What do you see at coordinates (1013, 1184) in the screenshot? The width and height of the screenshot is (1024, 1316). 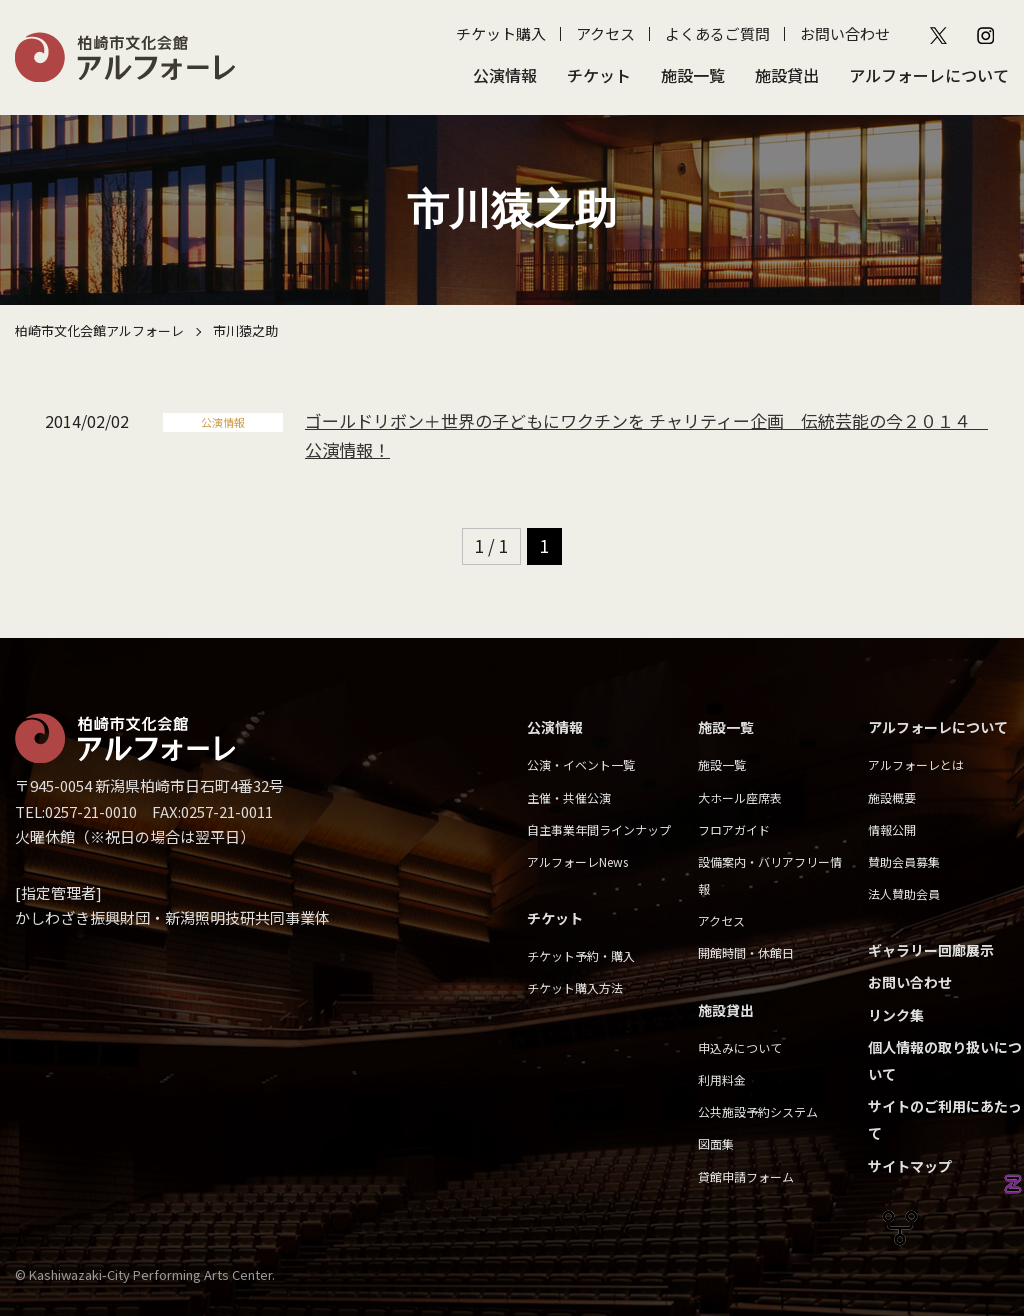 I see `open zulip messaging app` at bounding box center [1013, 1184].